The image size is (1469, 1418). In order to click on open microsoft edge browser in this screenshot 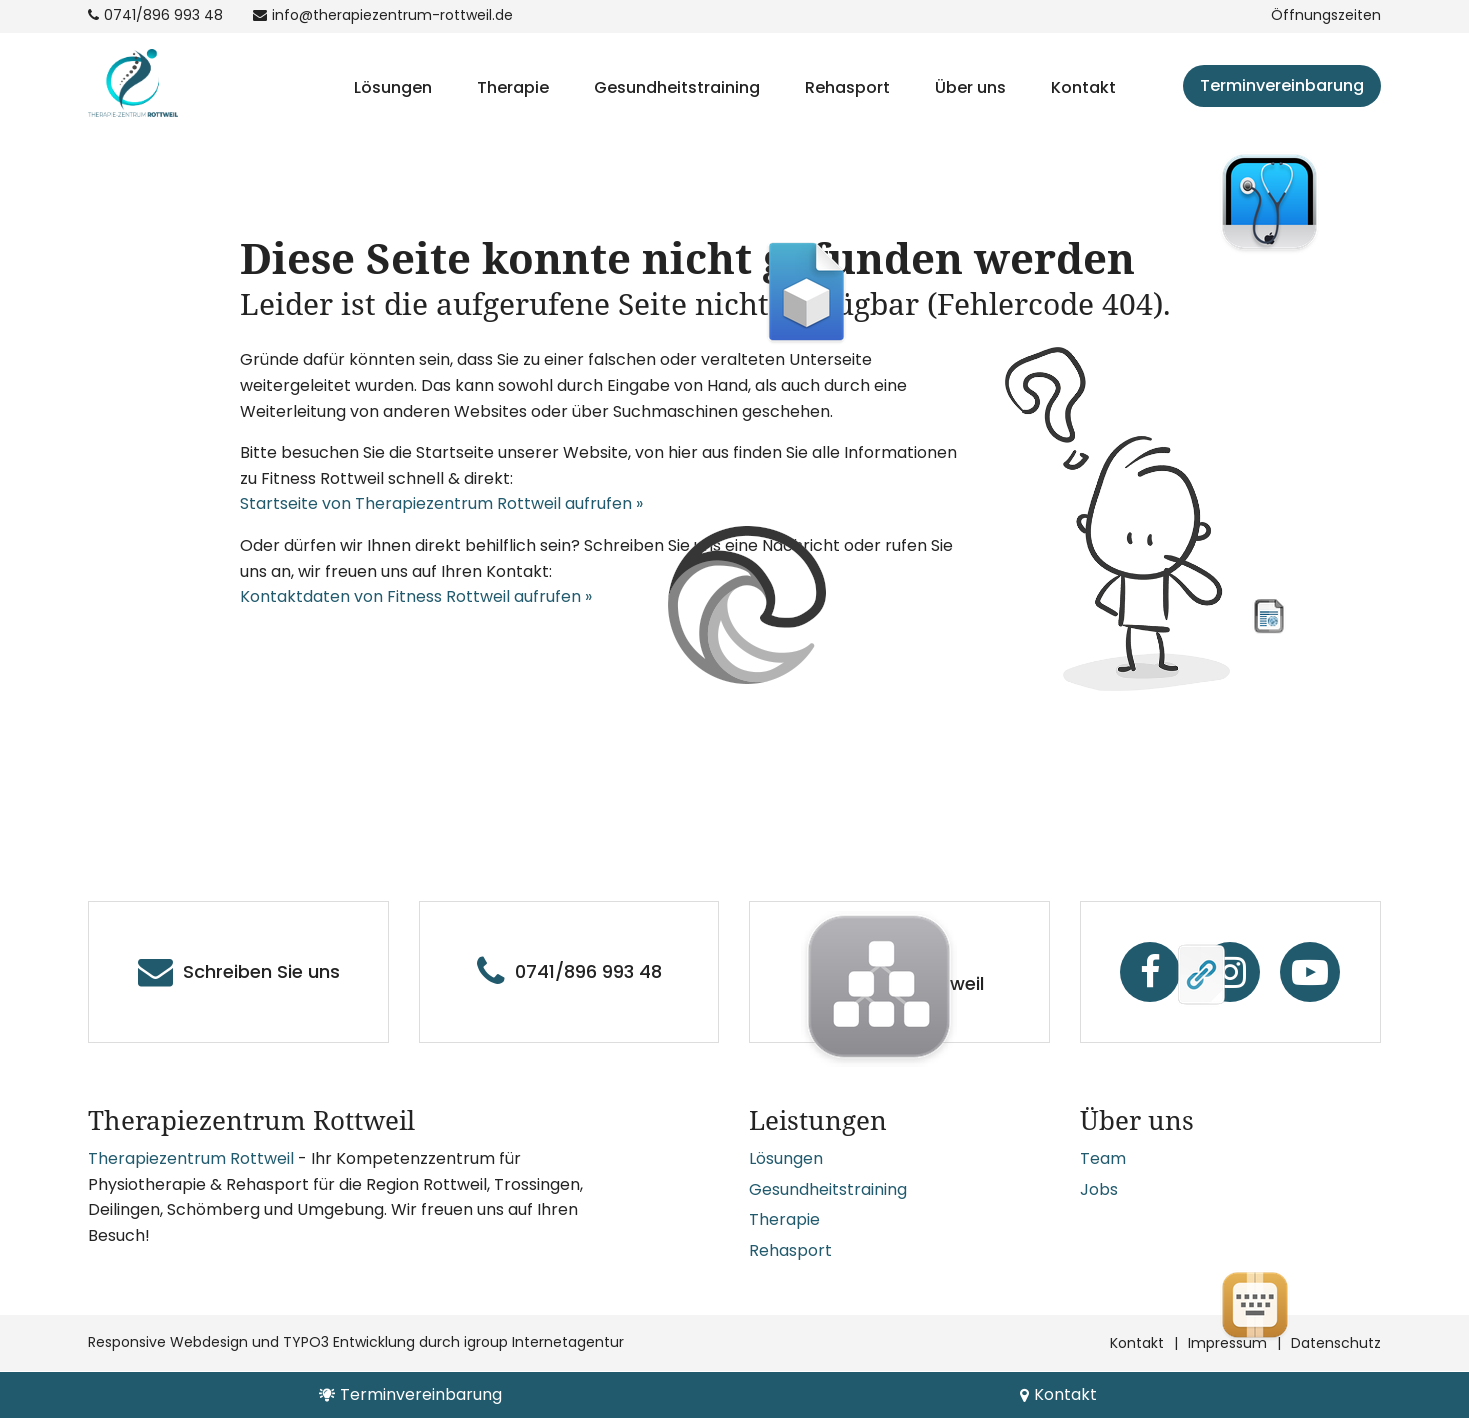, I will do `click(747, 605)`.